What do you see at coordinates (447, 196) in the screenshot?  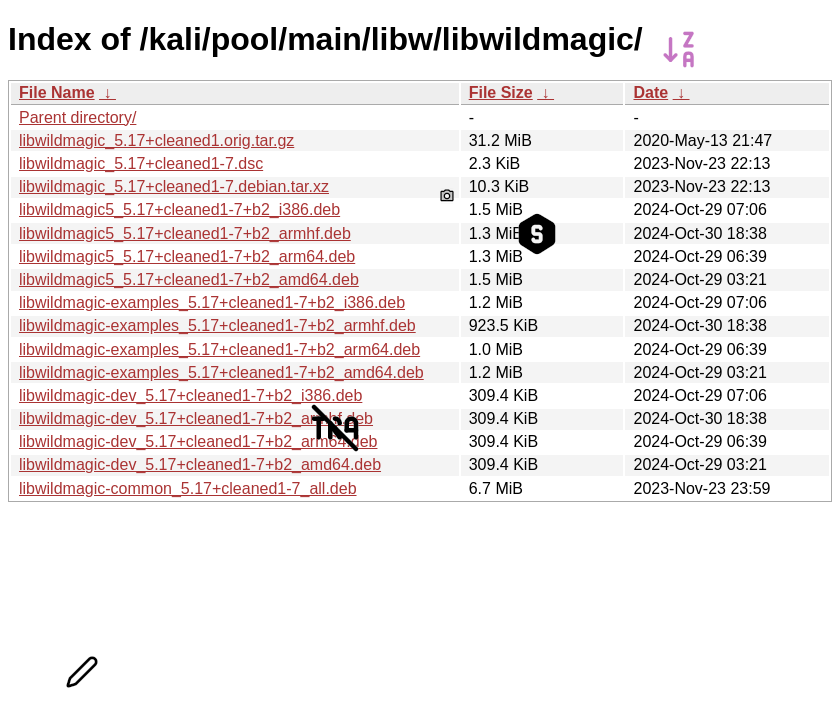 I see `tap to take a photo` at bounding box center [447, 196].